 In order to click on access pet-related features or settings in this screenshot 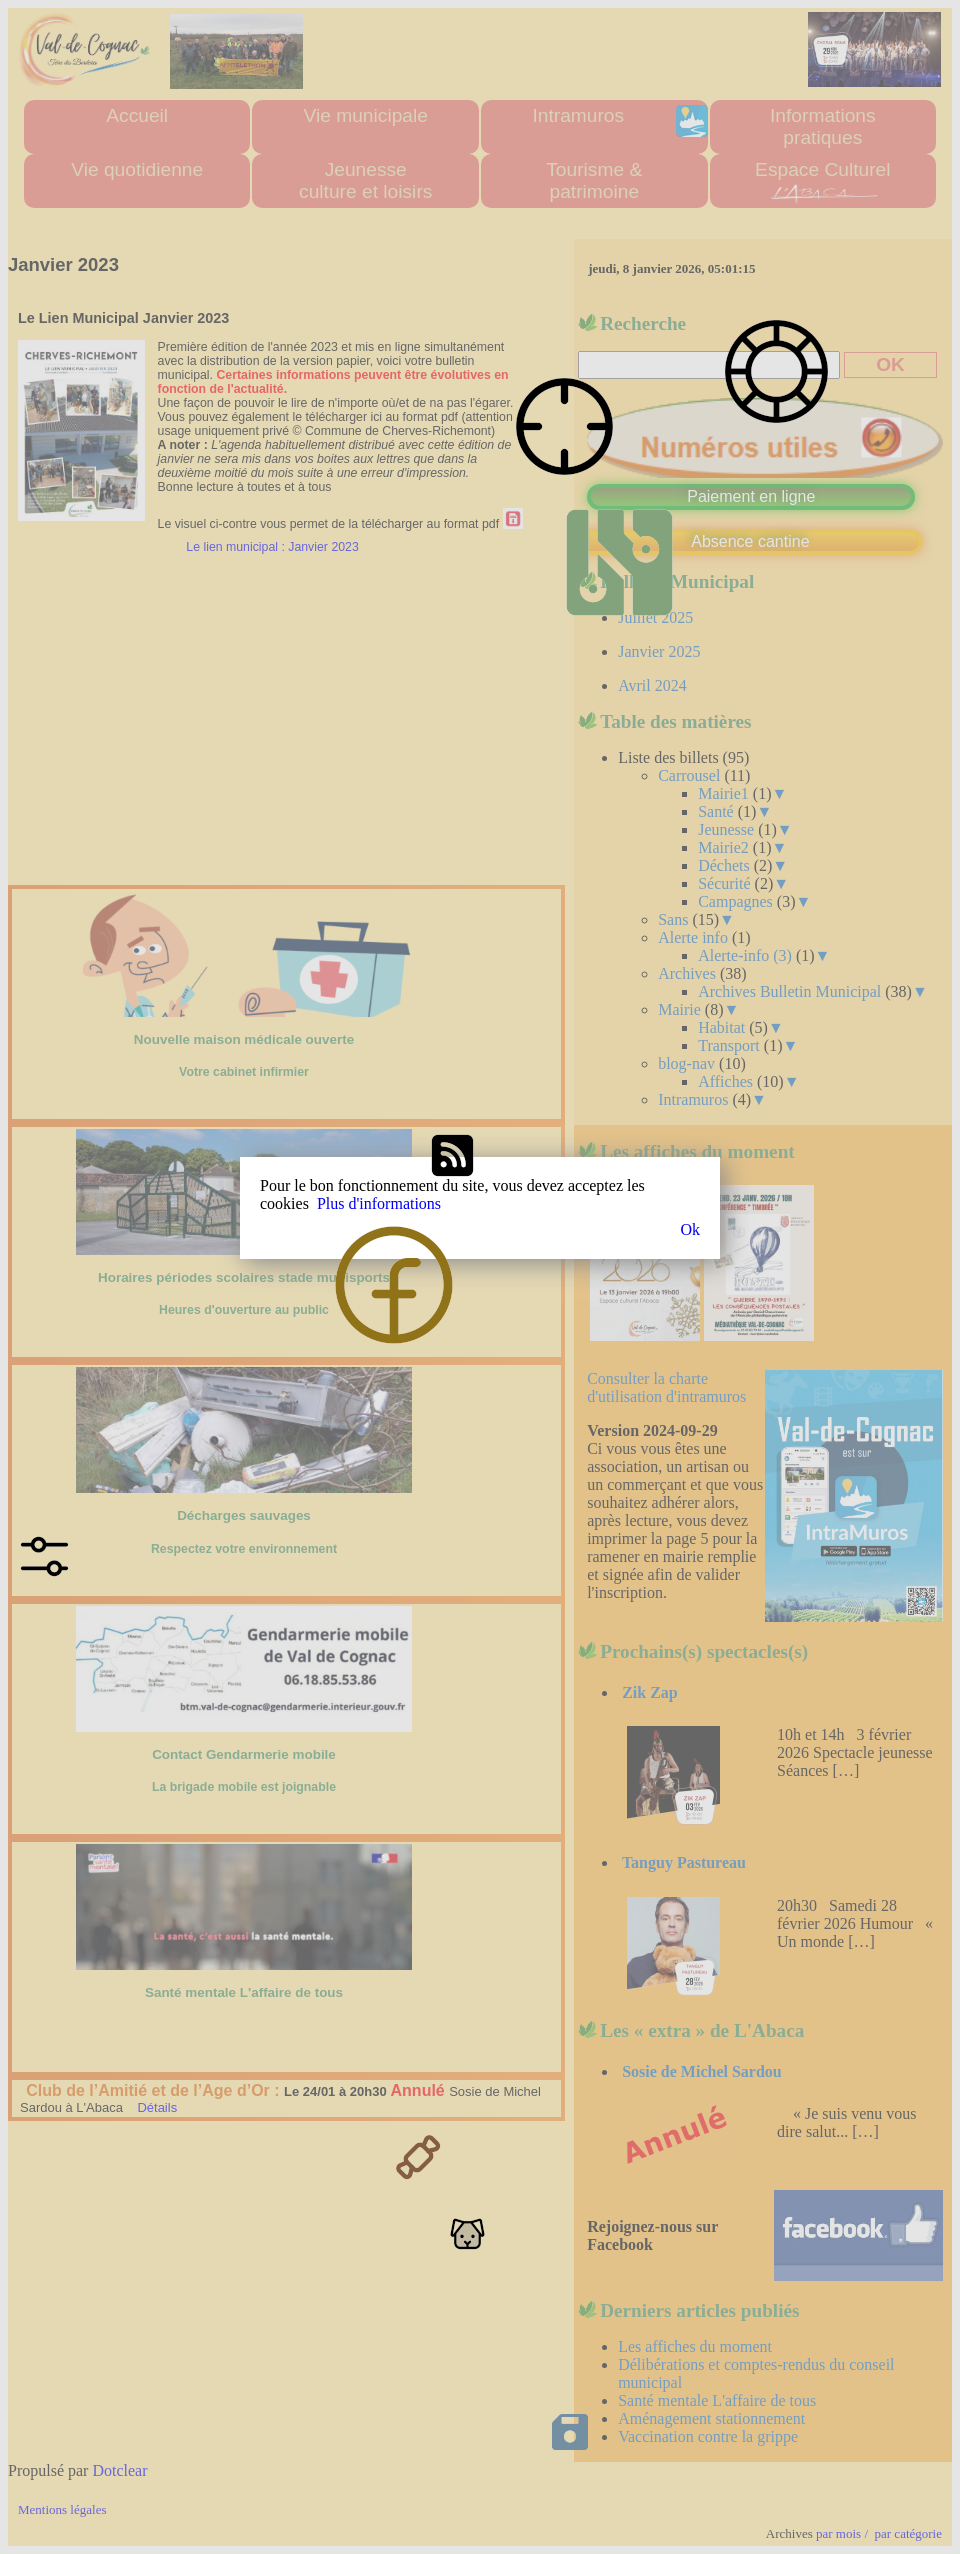, I will do `click(467, 2234)`.